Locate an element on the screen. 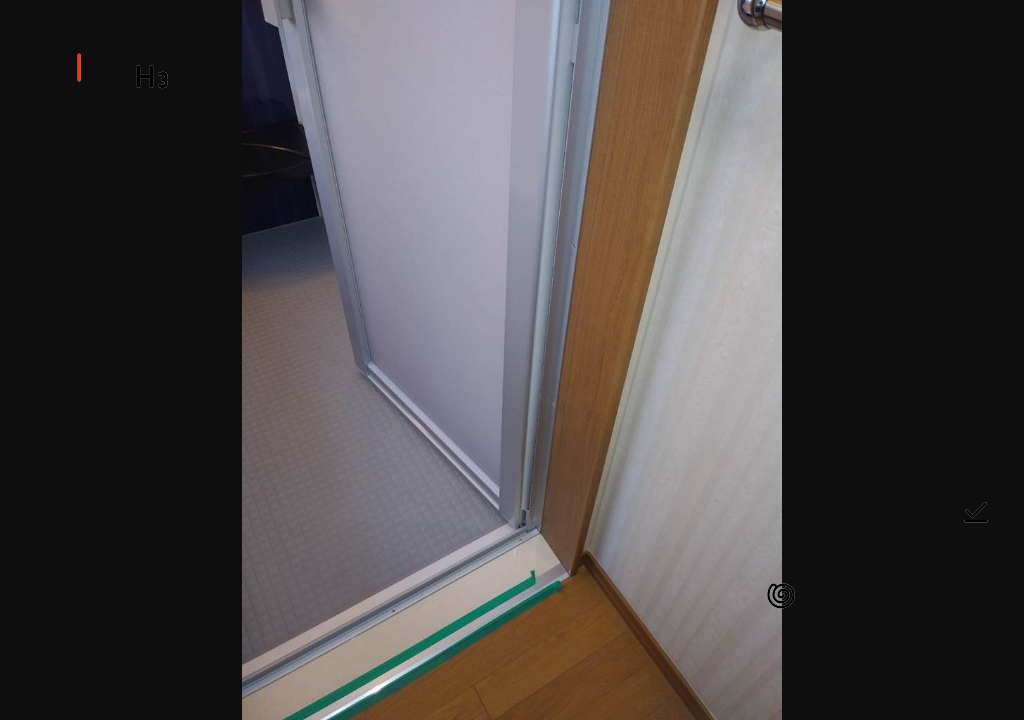  indicates a count of one is located at coordinates (91, 67).